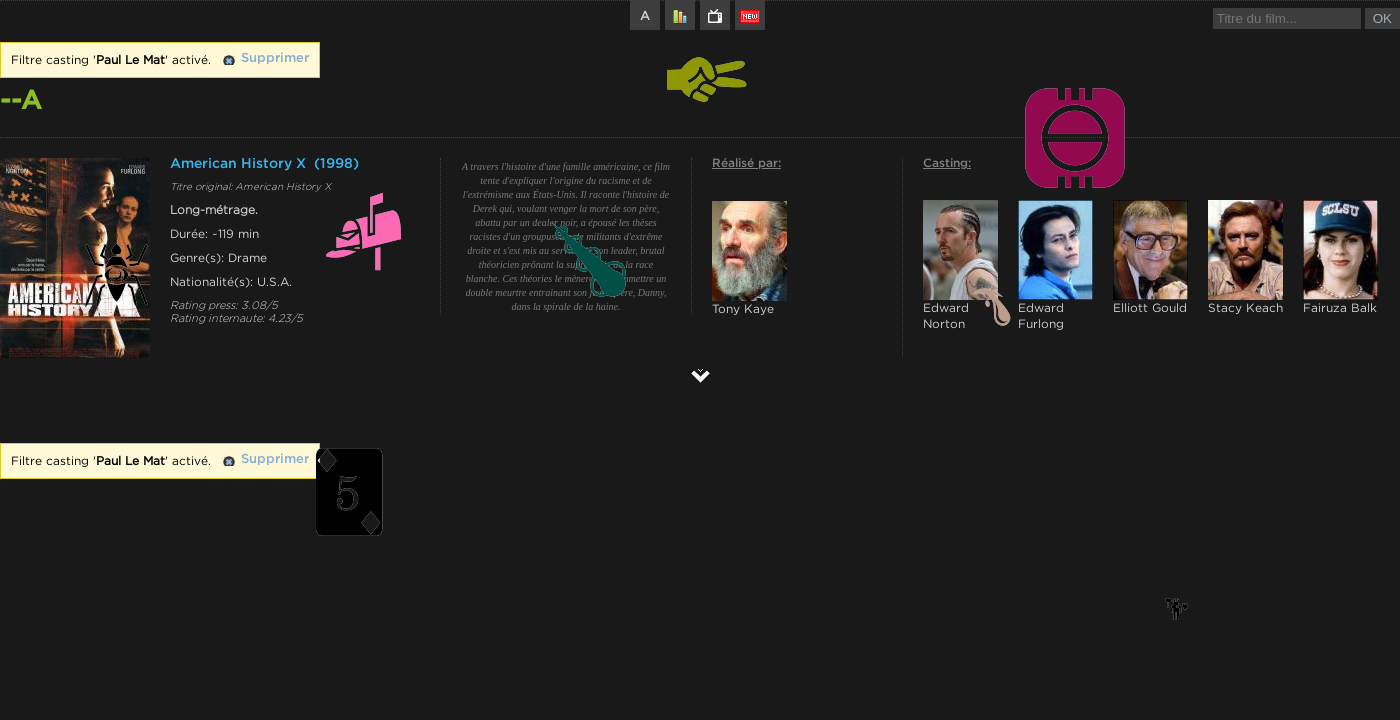 Image resolution: width=1400 pixels, height=720 pixels. Describe the element at coordinates (1075, 138) in the screenshot. I see `represents a microchip or processor component` at that location.